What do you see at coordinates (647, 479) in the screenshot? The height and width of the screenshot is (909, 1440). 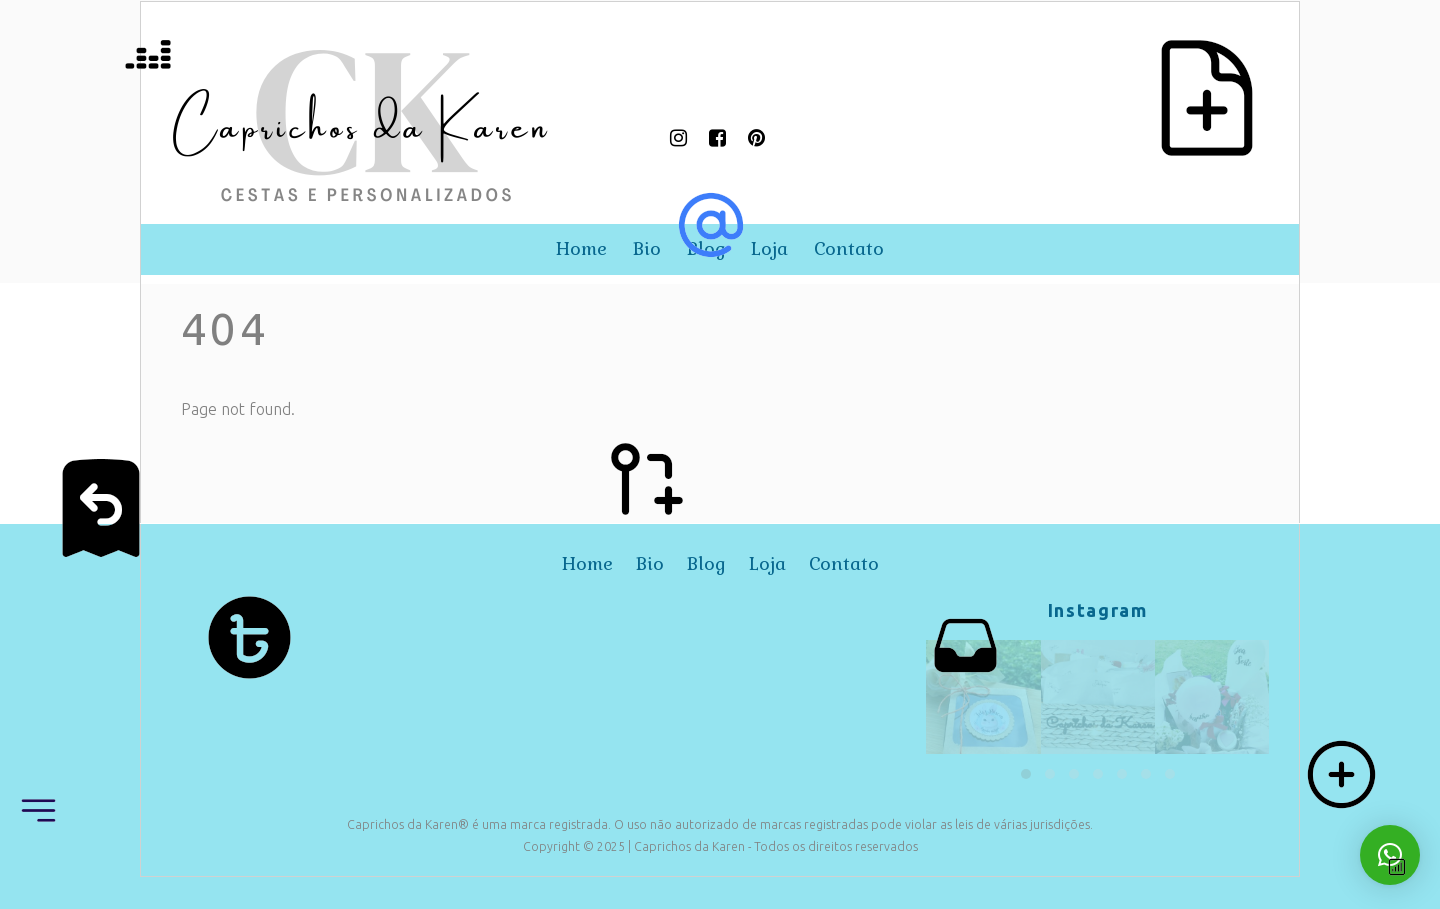 I see `create a new pull request` at bounding box center [647, 479].